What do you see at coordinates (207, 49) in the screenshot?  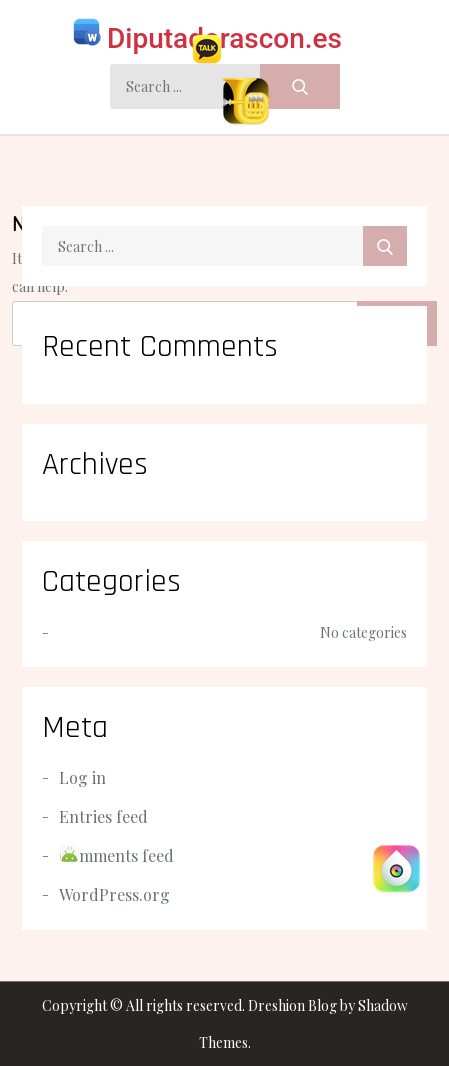 I see `open KakaoTalk messaging app` at bounding box center [207, 49].